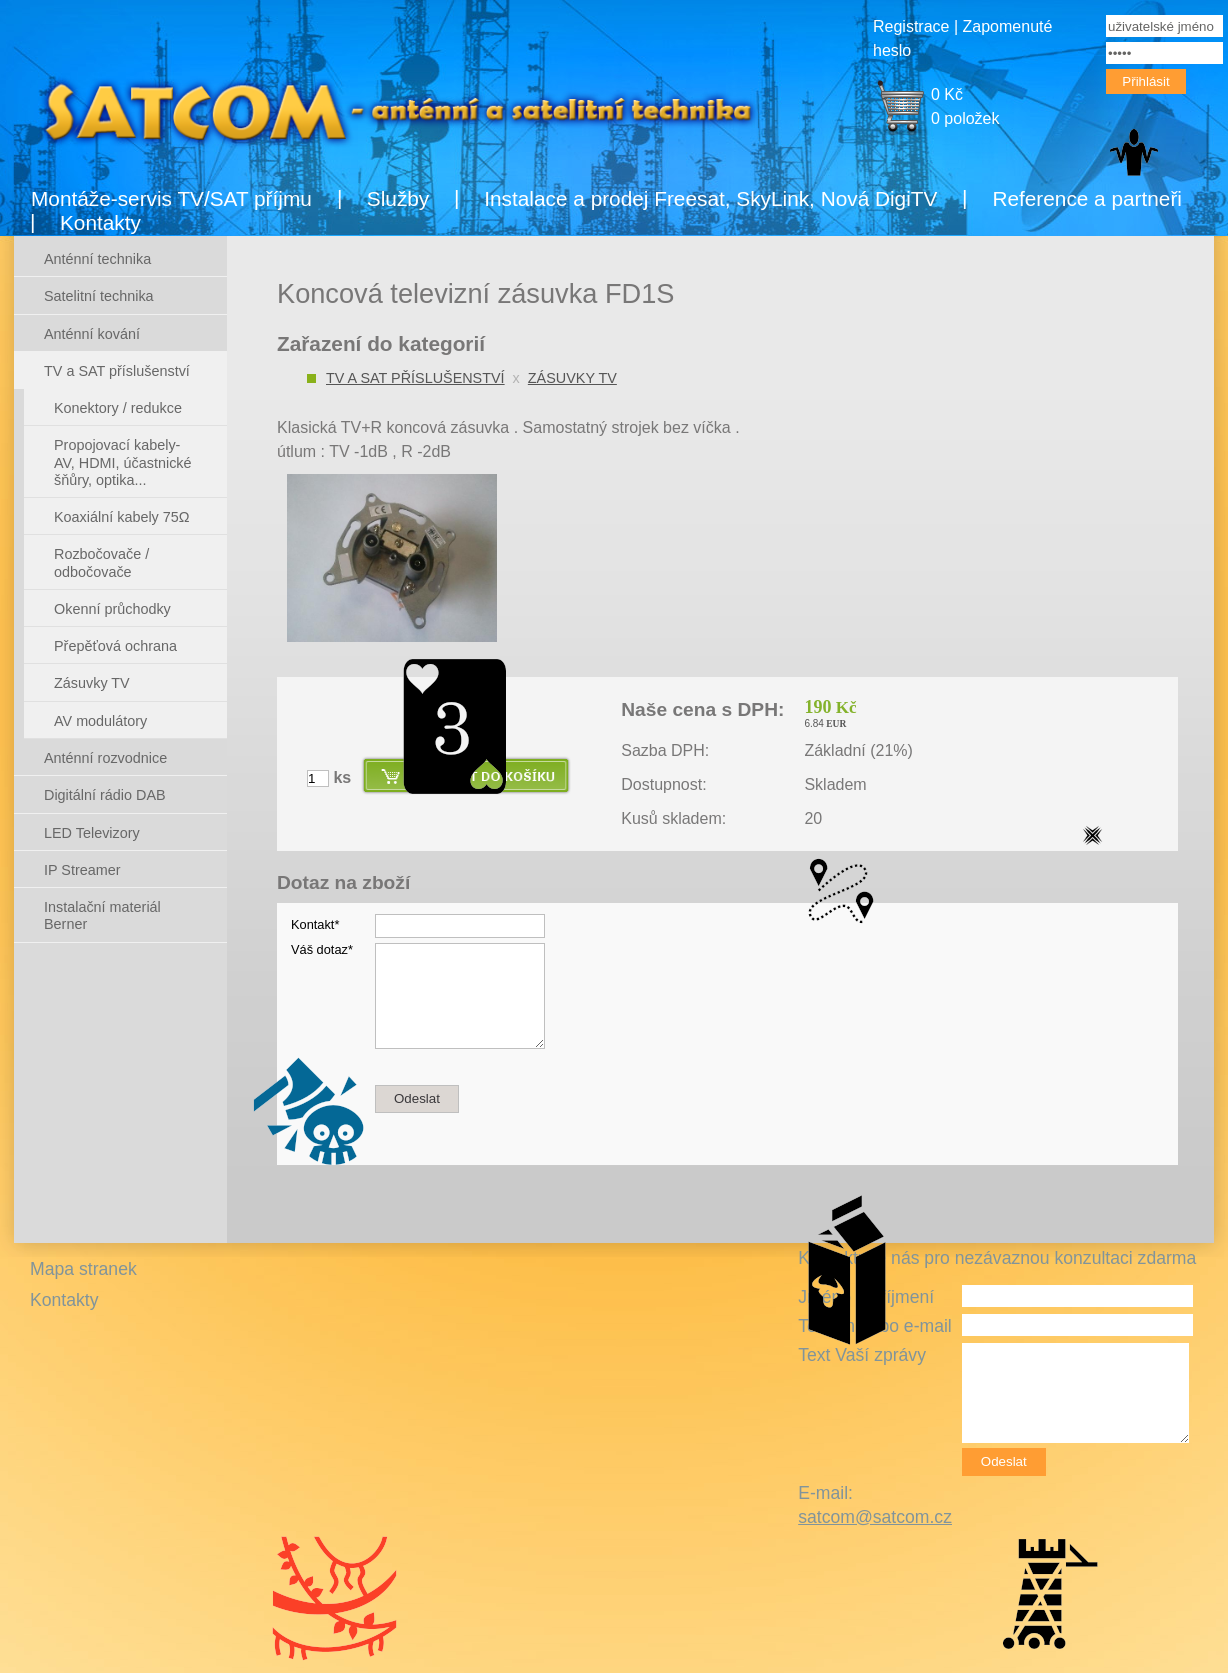 Image resolution: width=1228 pixels, height=1673 pixels. What do you see at coordinates (334, 1598) in the screenshot?
I see `nature or plant-themed game element` at bounding box center [334, 1598].